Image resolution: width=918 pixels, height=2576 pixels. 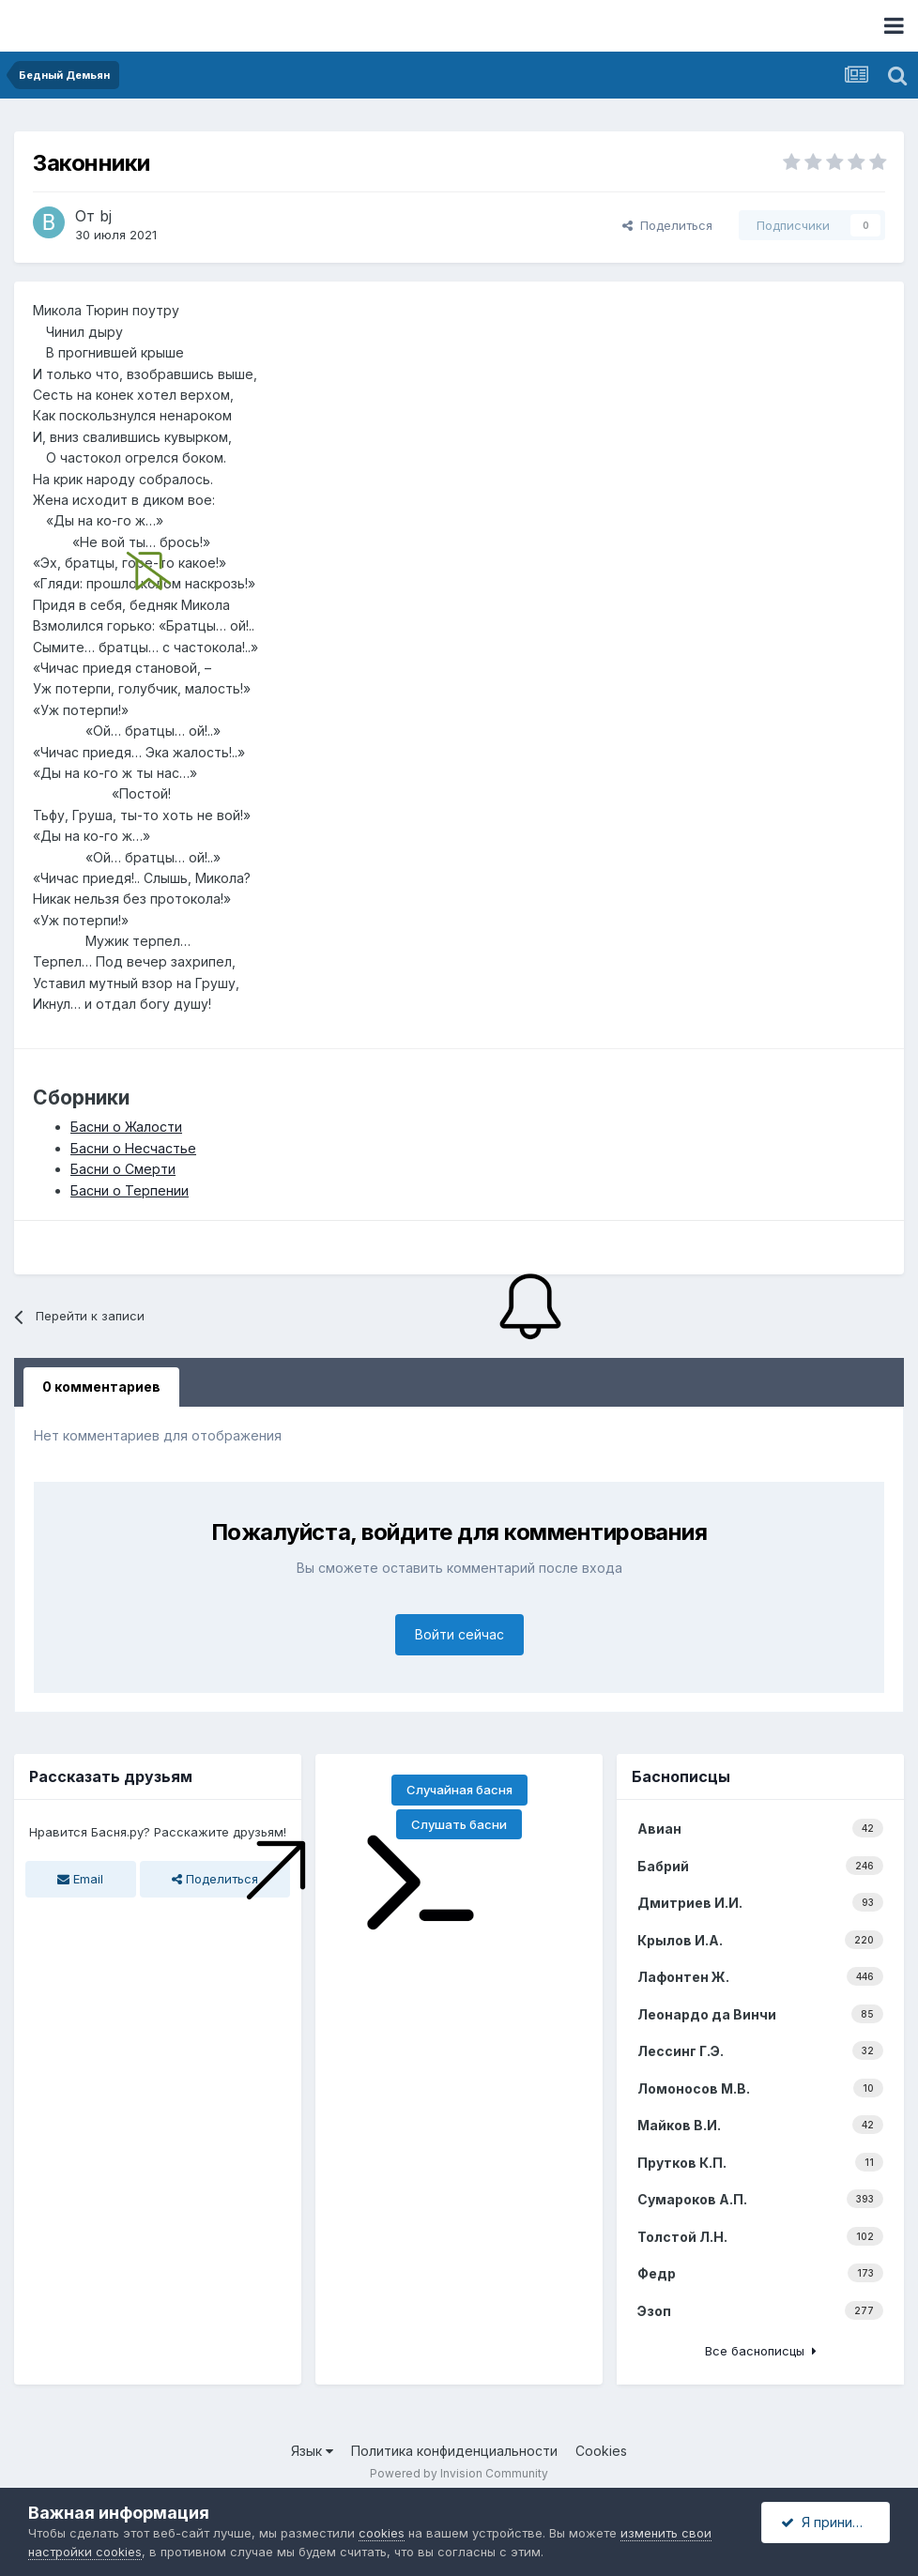 I want to click on remove bookmark from saved items, so click(x=148, y=571).